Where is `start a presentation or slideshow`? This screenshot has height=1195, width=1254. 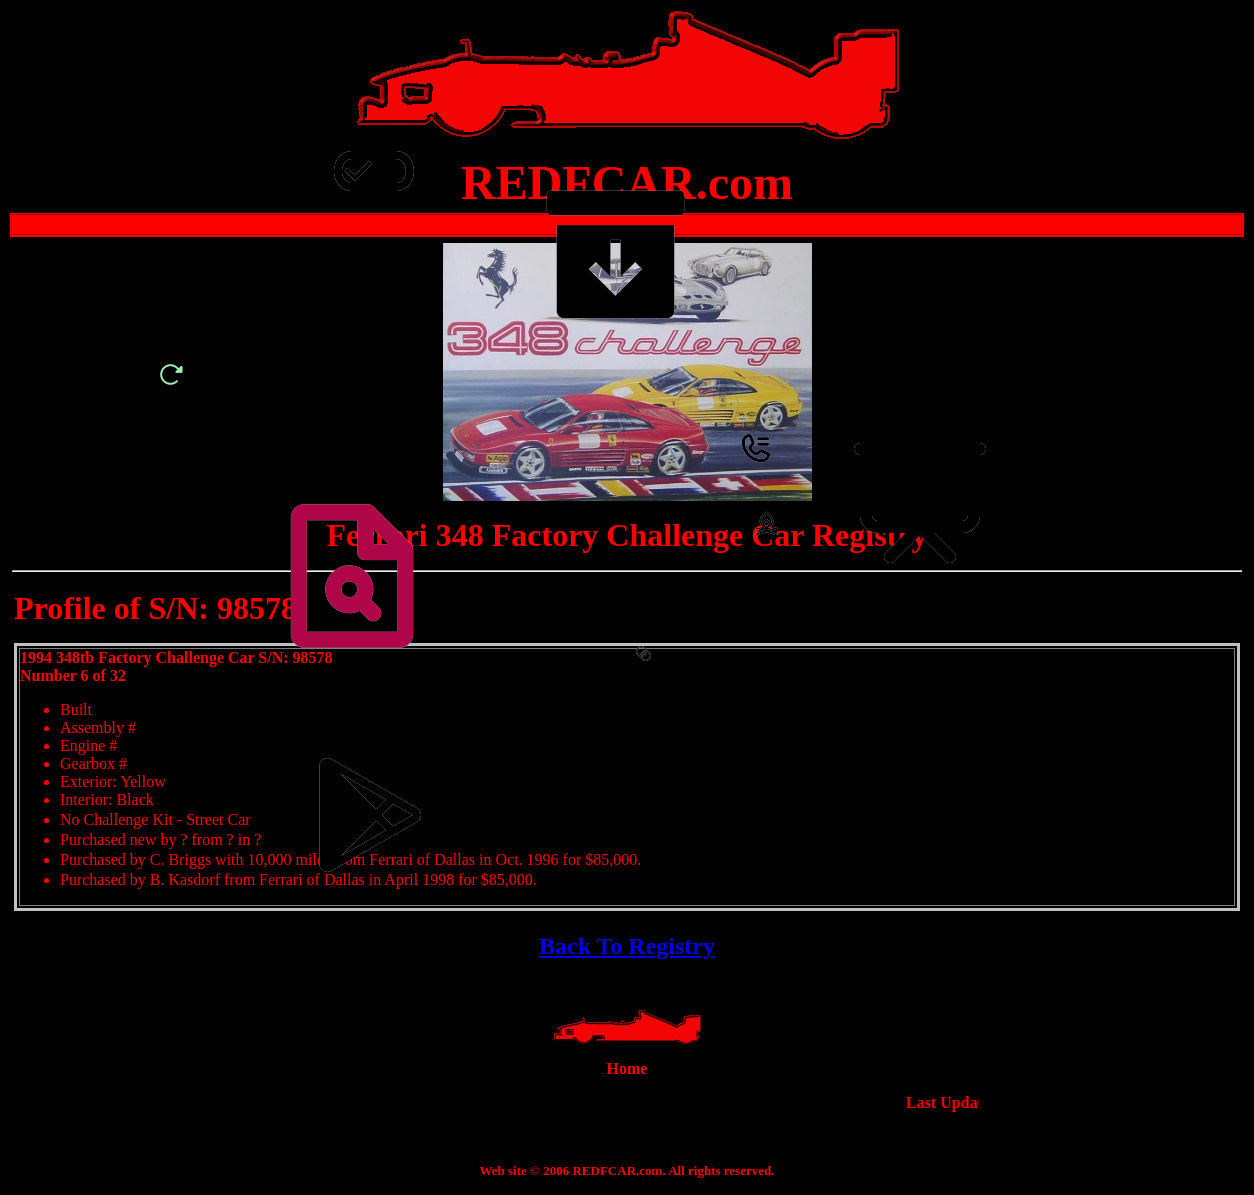
start a presentation or slideshow is located at coordinates (920, 503).